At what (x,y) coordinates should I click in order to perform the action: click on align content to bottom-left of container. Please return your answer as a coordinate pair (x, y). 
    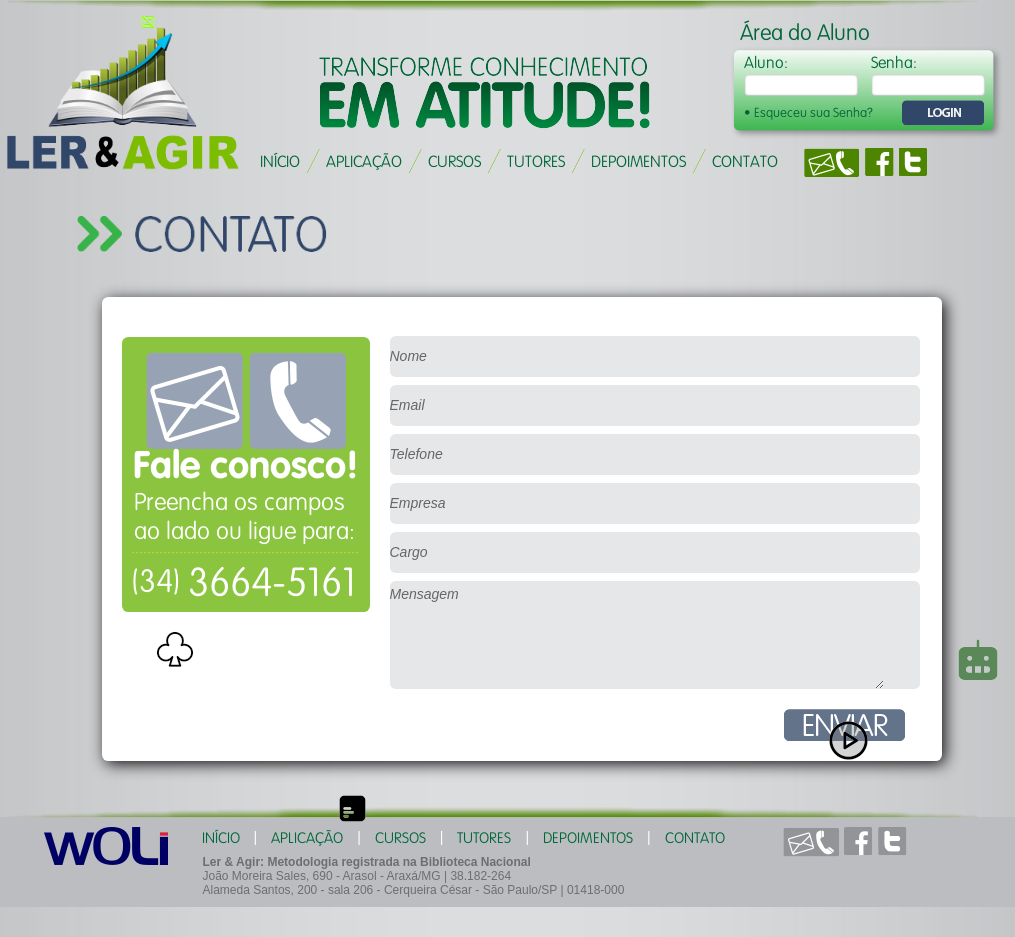
    Looking at the image, I should click on (352, 808).